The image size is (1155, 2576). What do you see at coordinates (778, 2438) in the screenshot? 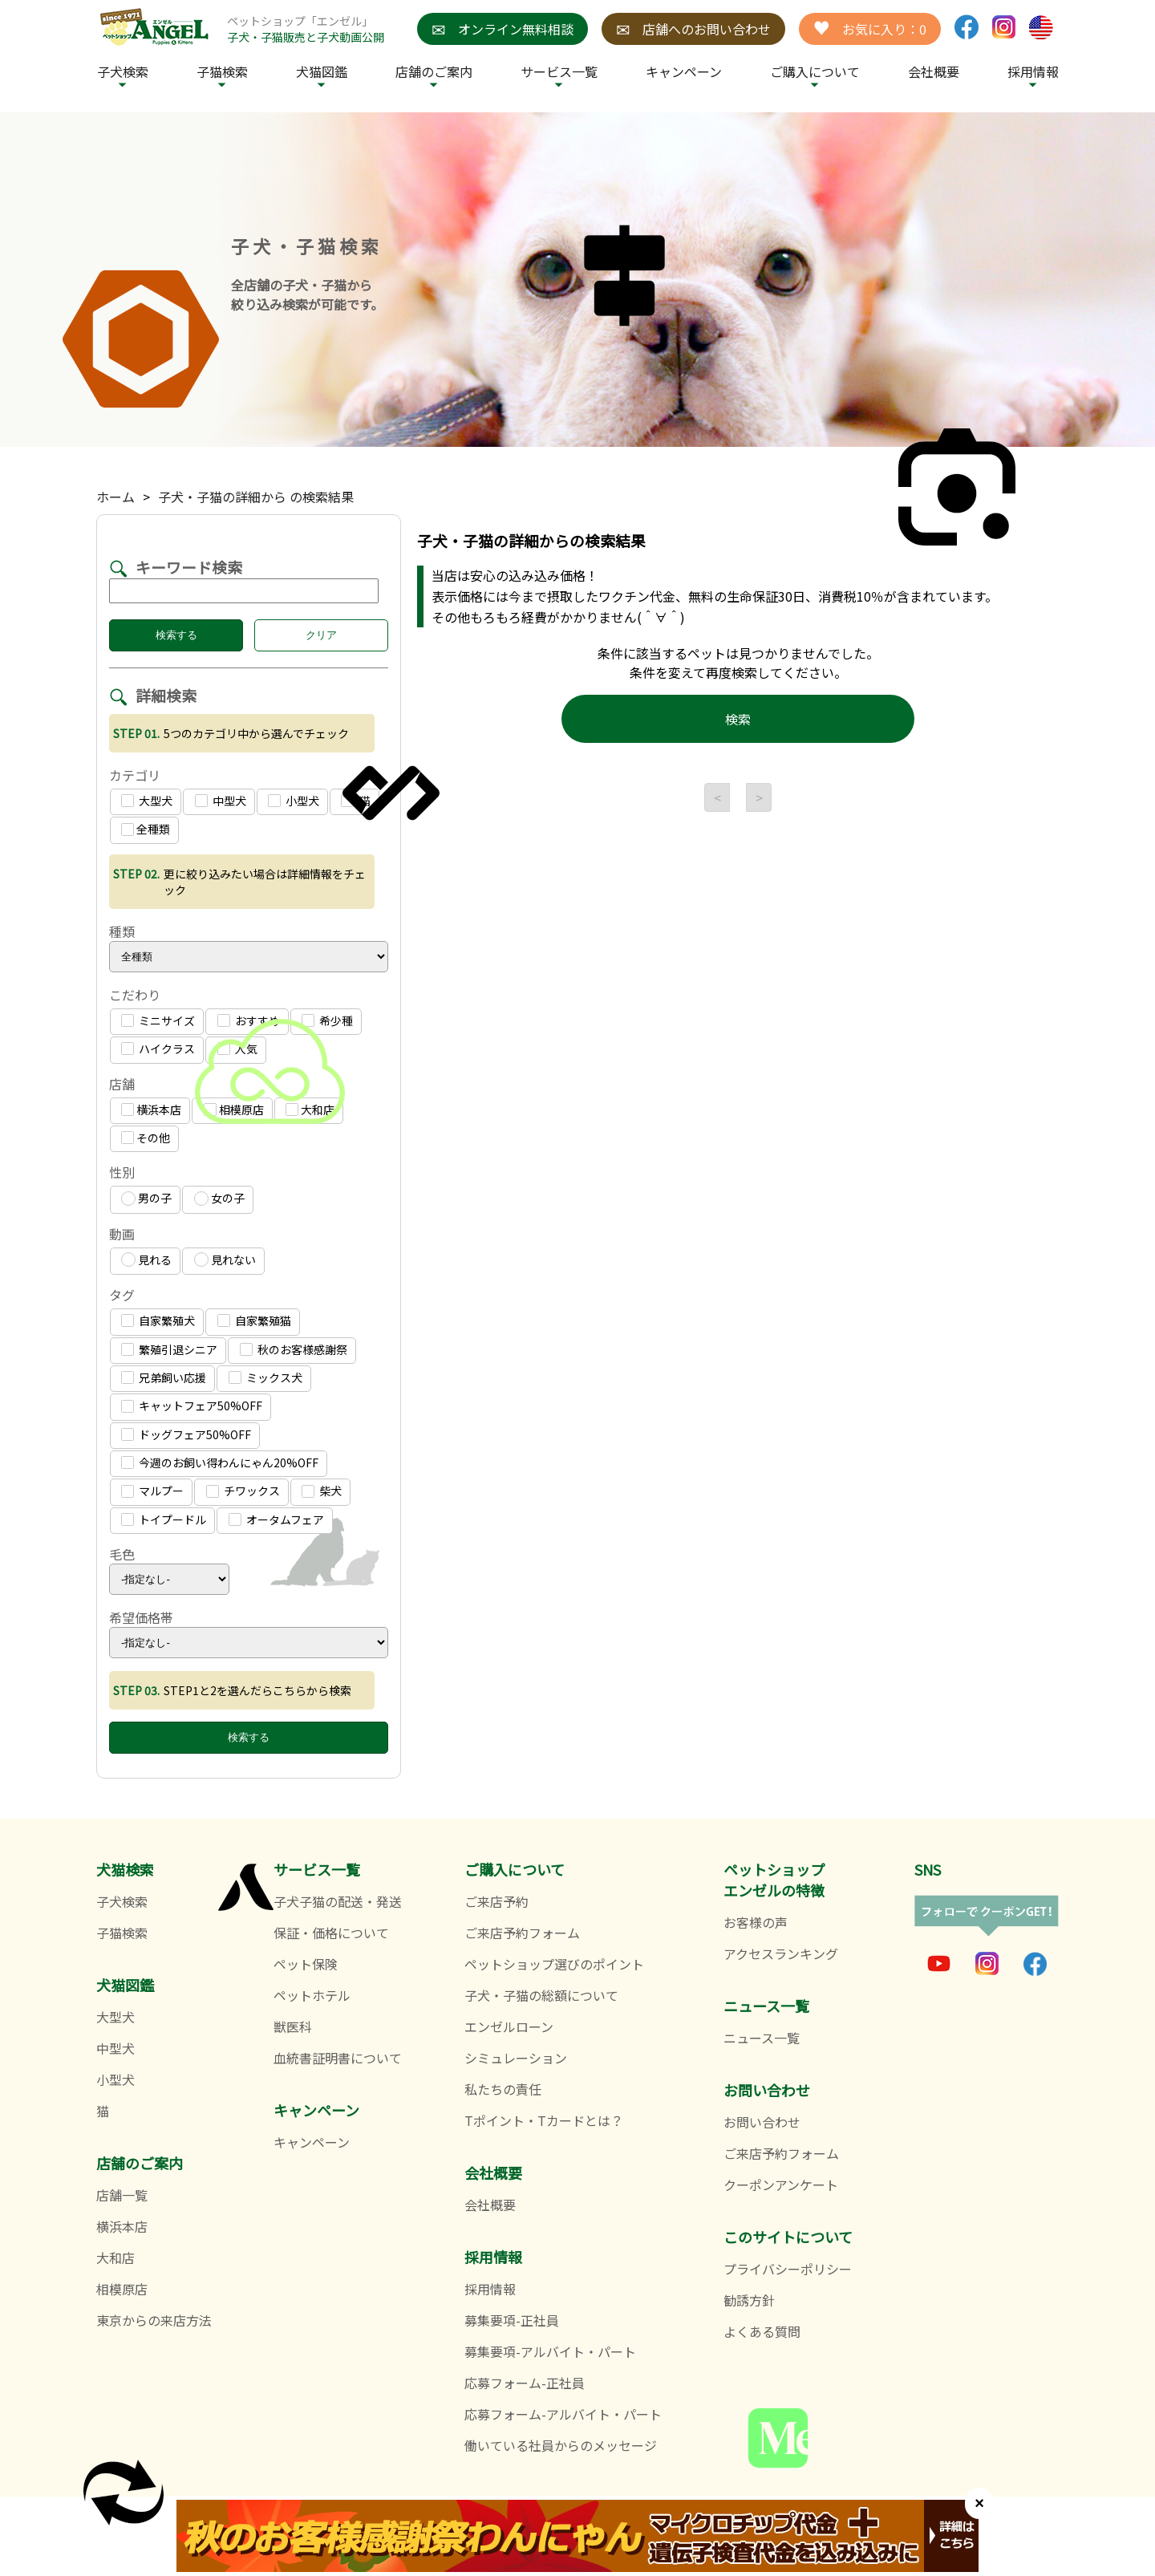
I see `open the Medium app` at bounding box center [778, 2438].